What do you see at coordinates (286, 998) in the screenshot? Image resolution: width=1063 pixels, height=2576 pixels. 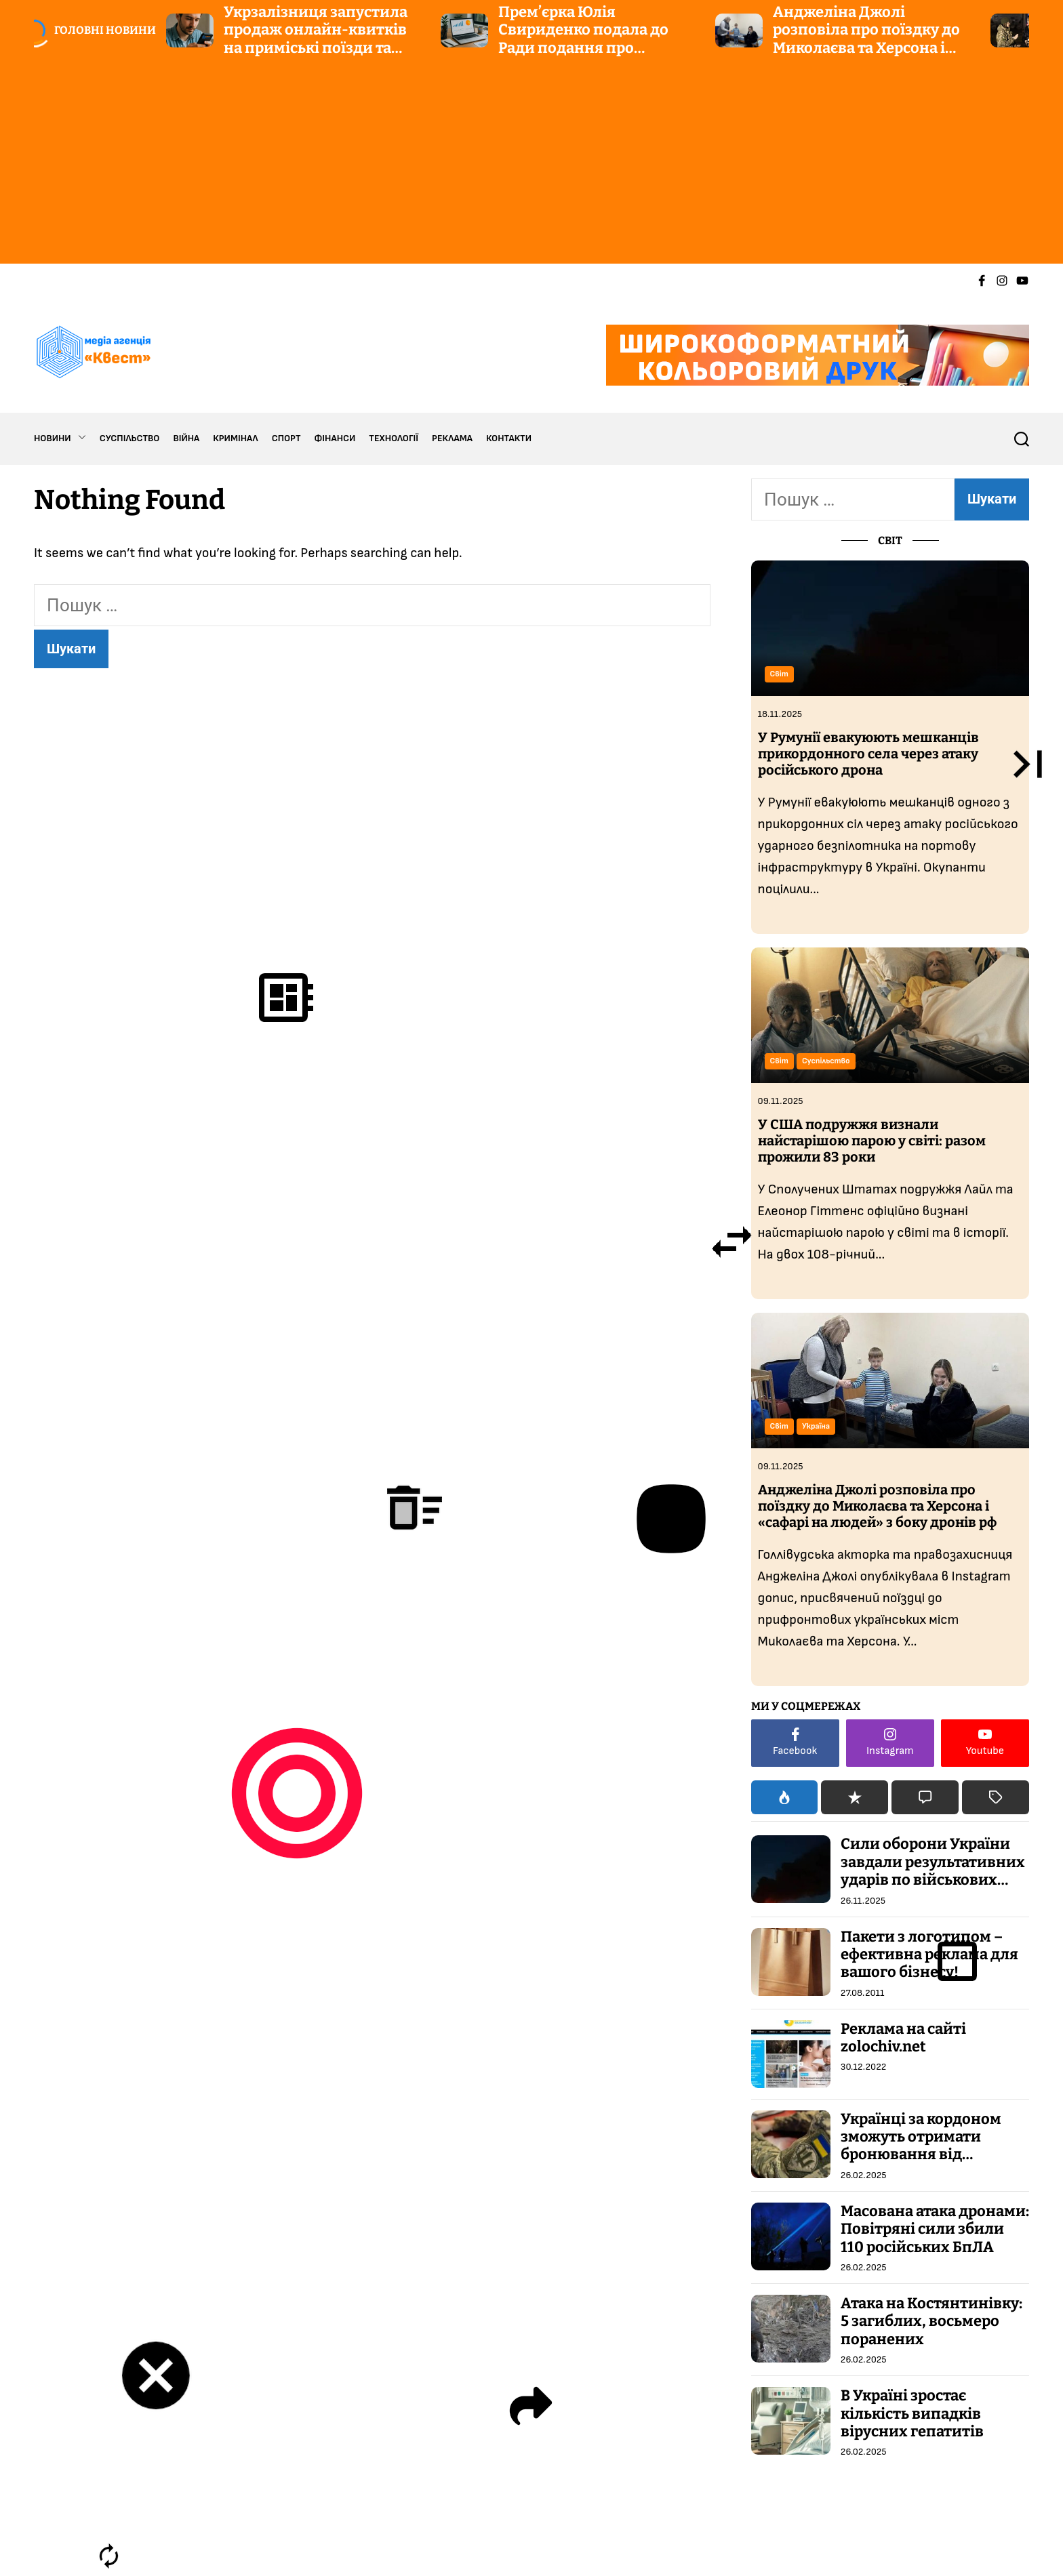 I see `access developer or hardware settings` at bounding box center [286, 998].